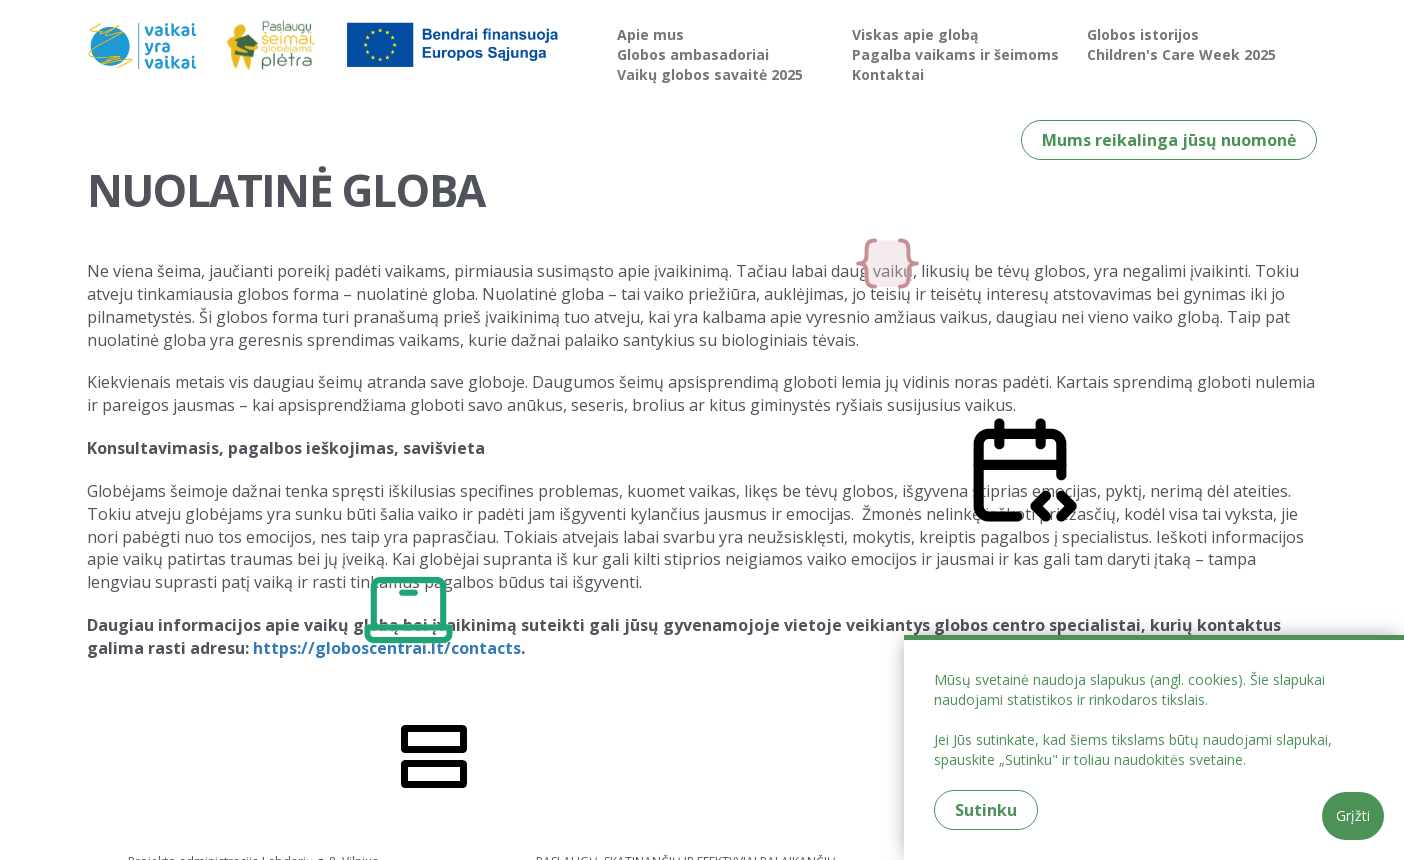 This screenshot has width=1404, height=860. What do you see at coordinates (435, 756) in the screenshot?
I see `view agenda or schedule items` at bounding box center [435, 756].